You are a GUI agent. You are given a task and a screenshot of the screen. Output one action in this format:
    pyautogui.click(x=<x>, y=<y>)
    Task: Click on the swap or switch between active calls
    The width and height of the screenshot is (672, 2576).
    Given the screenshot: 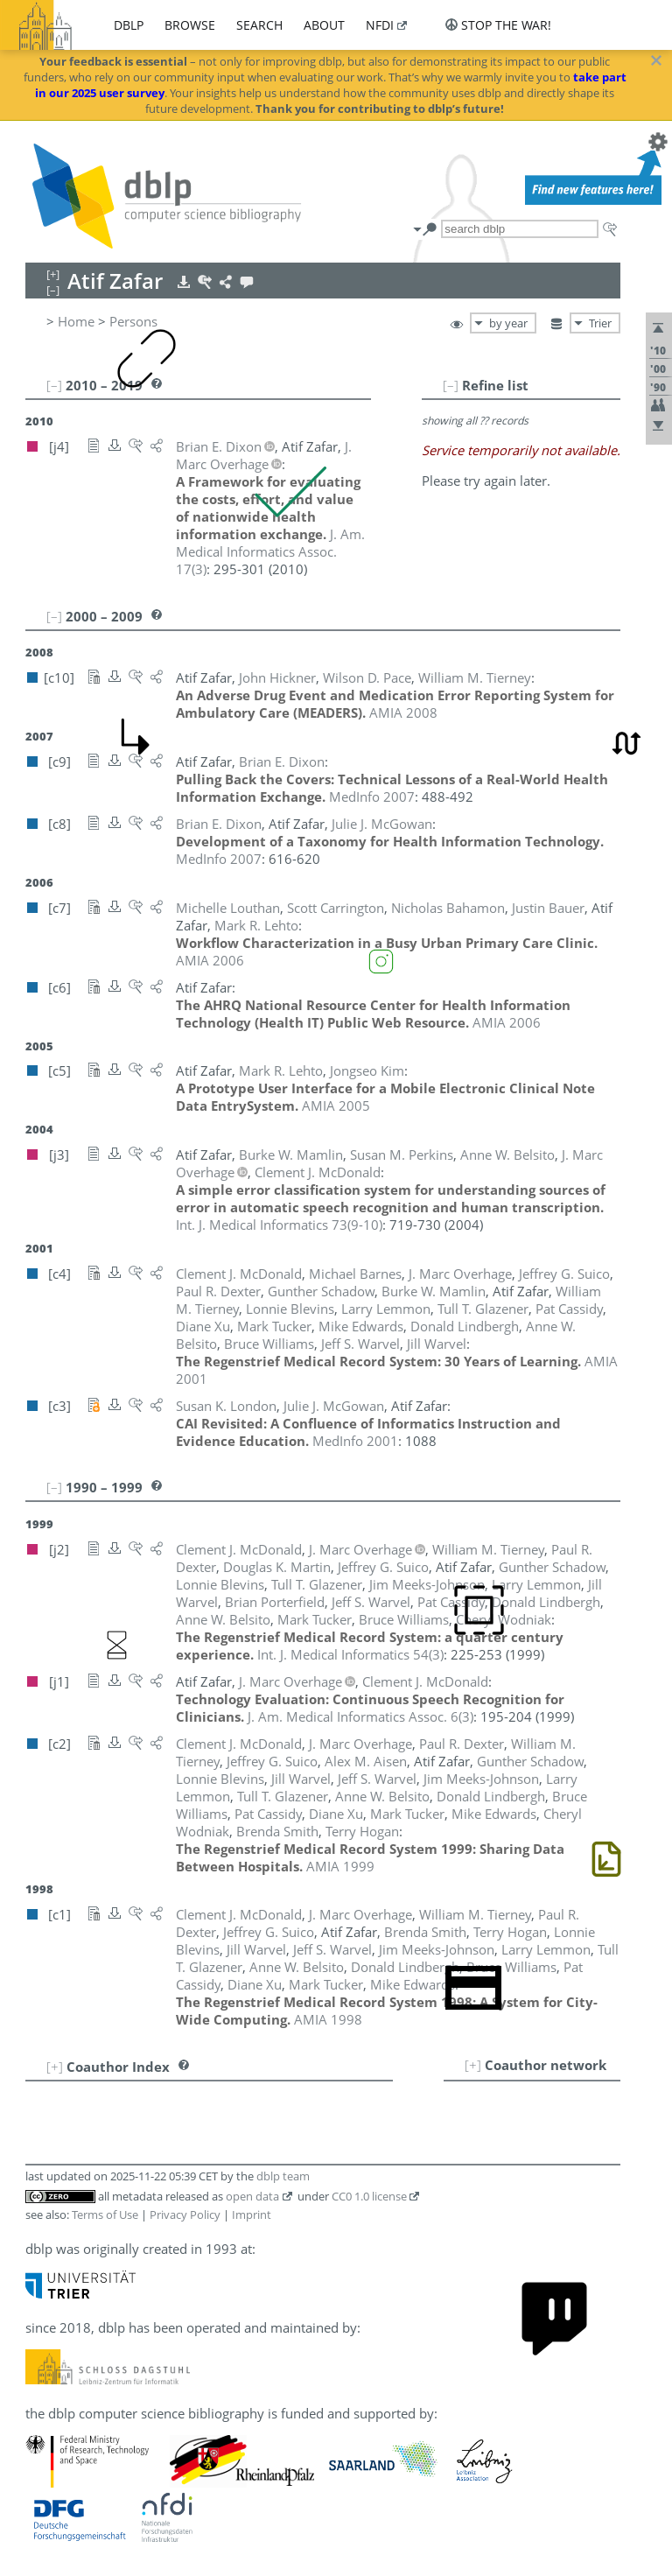 What is the action you would take?
    pyautogui.click(x=626, y=744)
    